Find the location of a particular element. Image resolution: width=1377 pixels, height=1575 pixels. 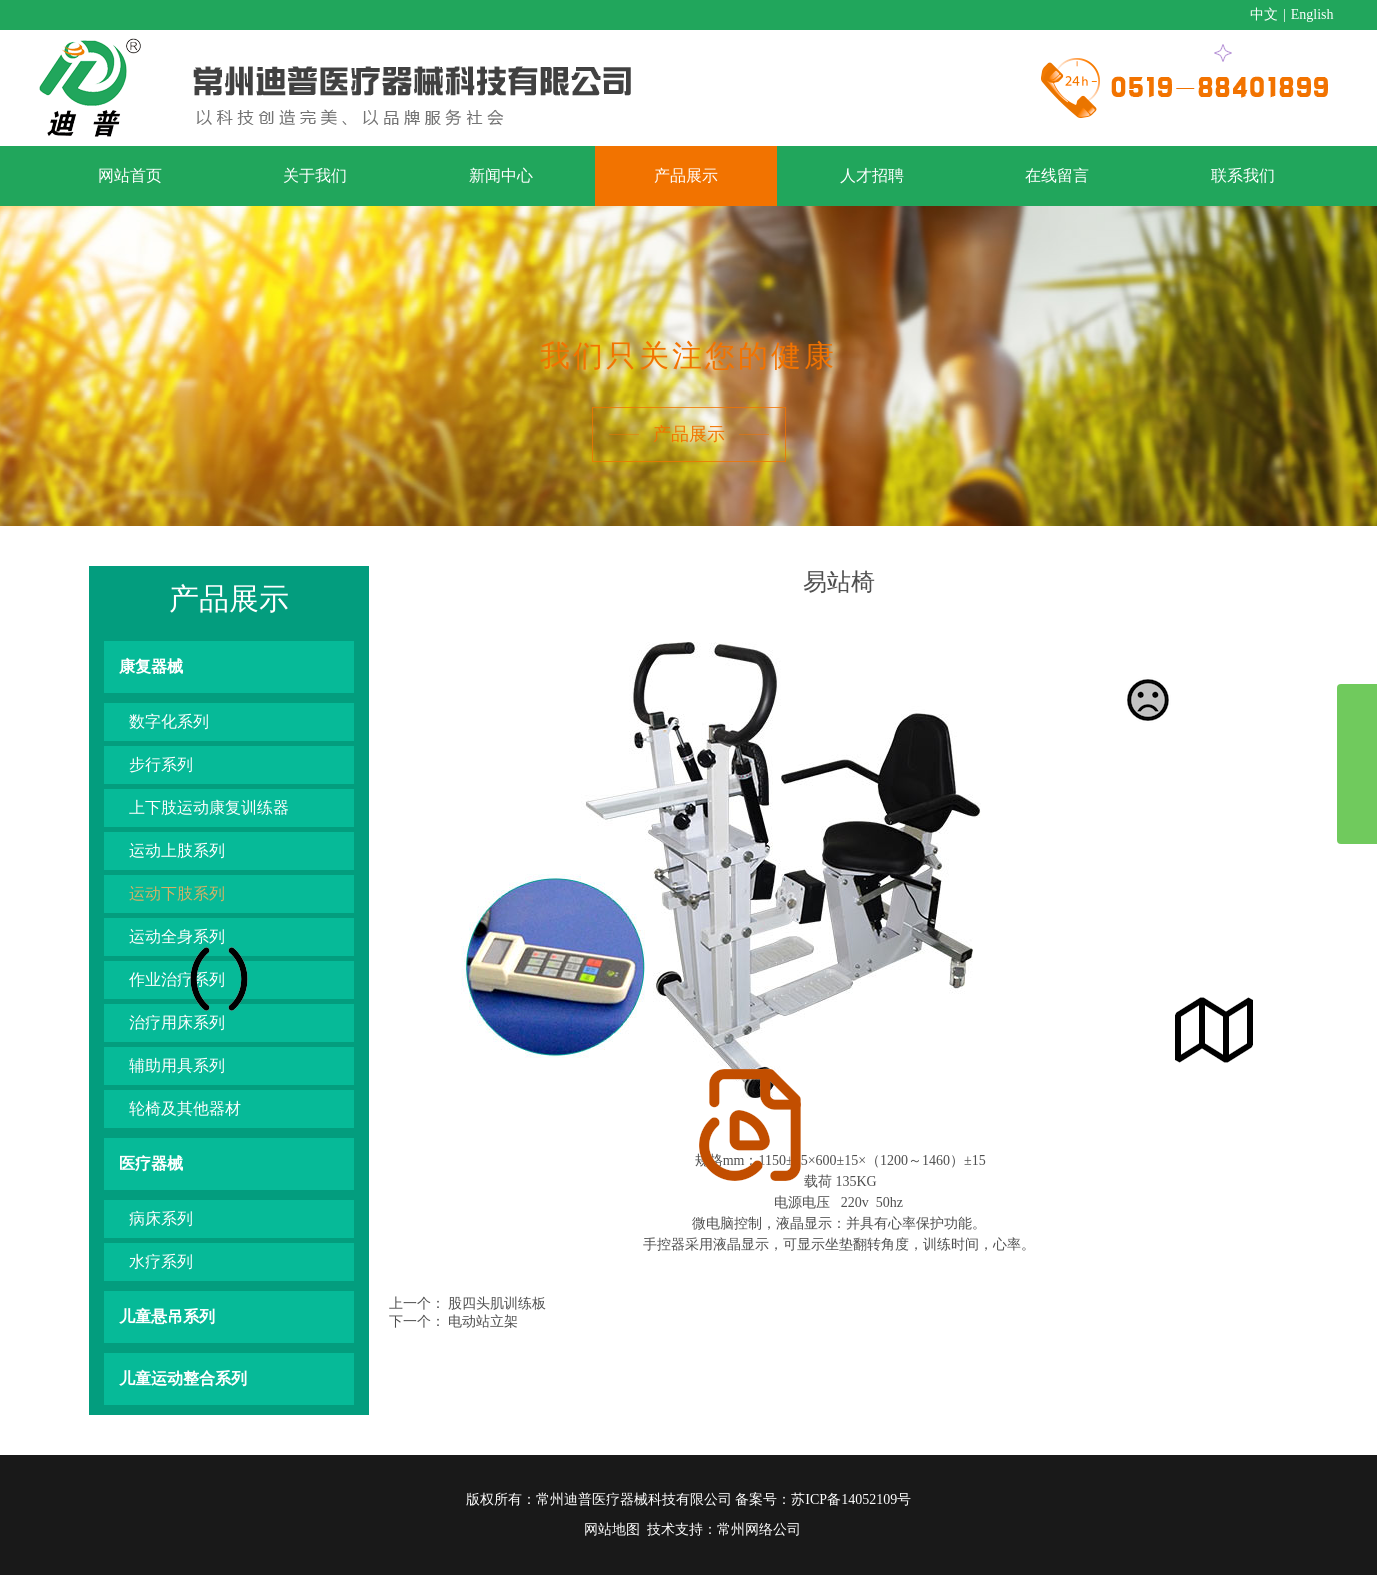

indicates AI-generated or enhanced content is located at coordinates (1223, 53).